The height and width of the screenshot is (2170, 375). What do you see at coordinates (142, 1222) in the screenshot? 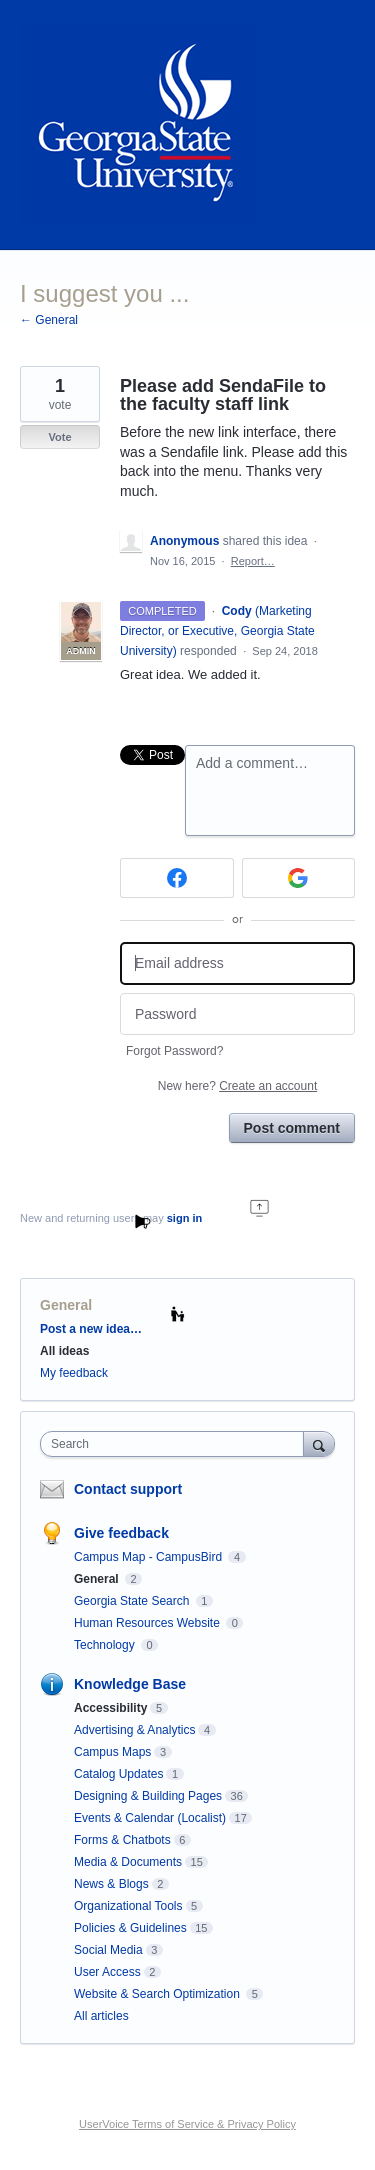
I see `make an announcement or broadcast` at bounding box center [142, 1222].